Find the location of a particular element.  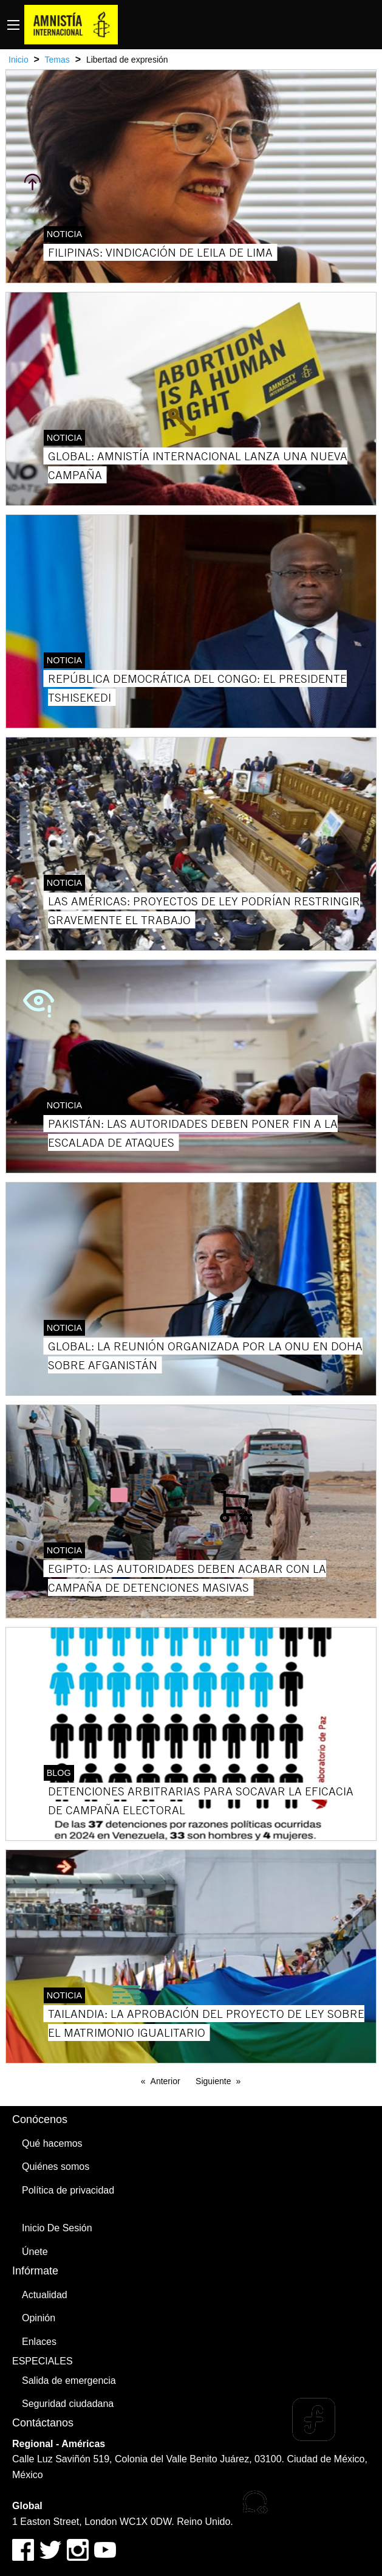

access shopping cart settings is located at coordinates (234, 1507).